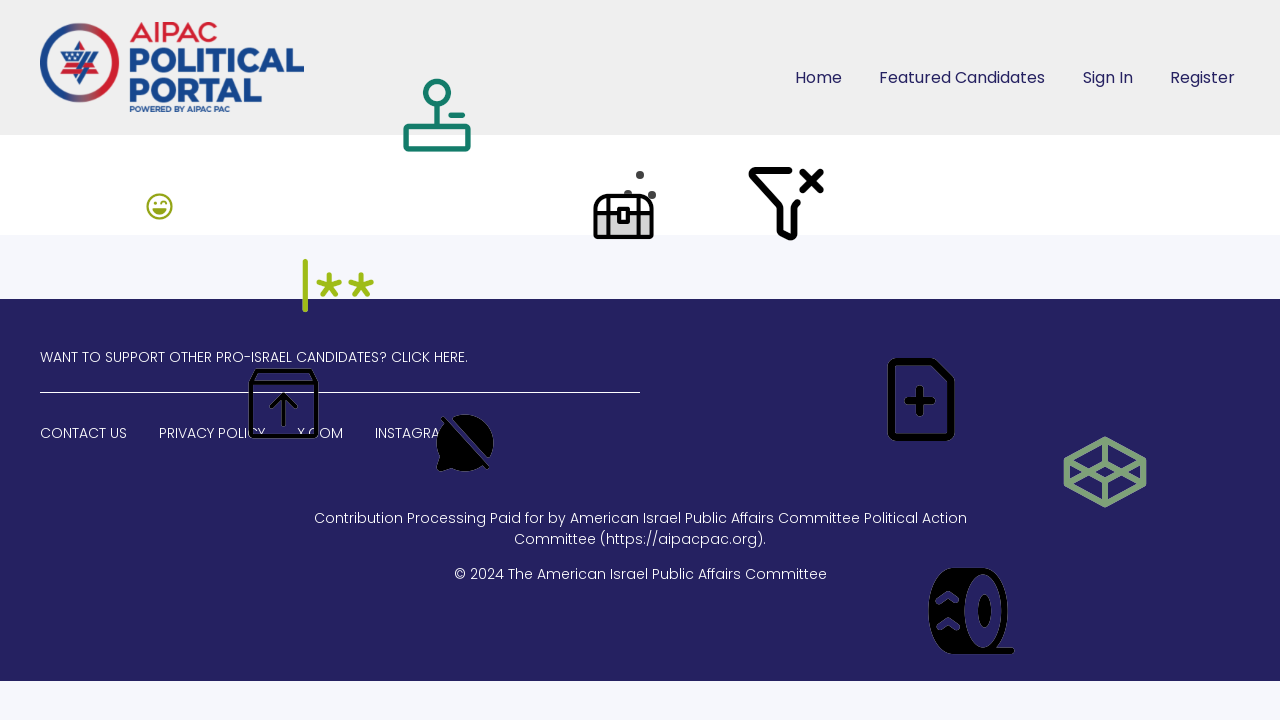  I want to click on add a new file, so click(918, 399).